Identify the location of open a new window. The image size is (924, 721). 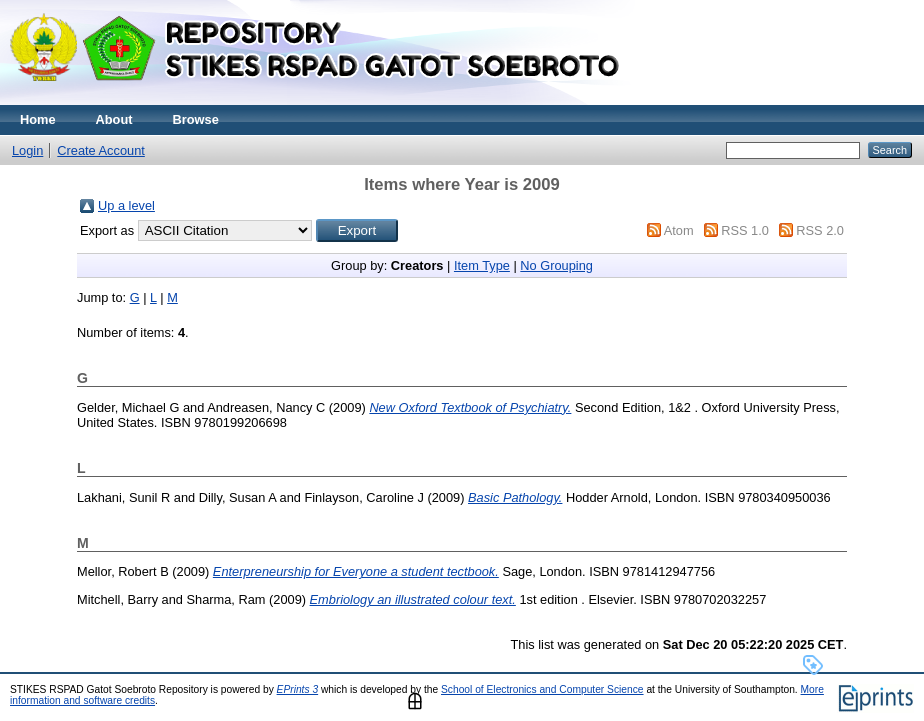
(415, 701).